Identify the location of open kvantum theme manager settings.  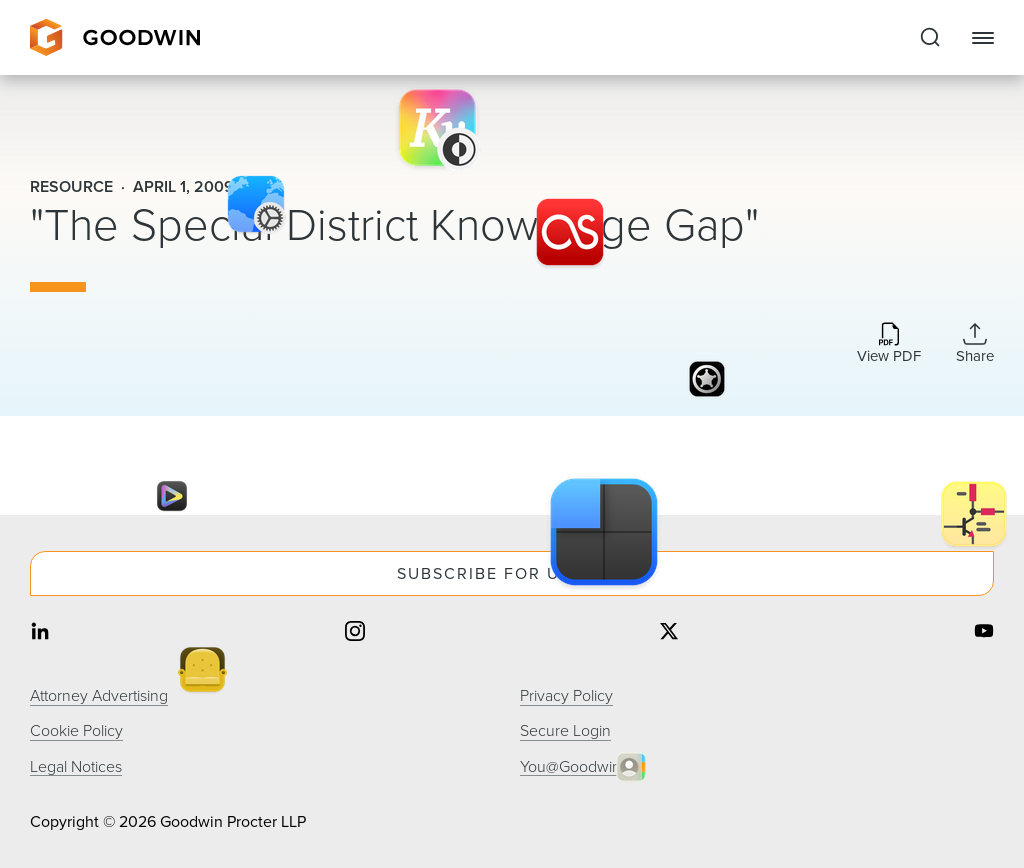
(438, 129).